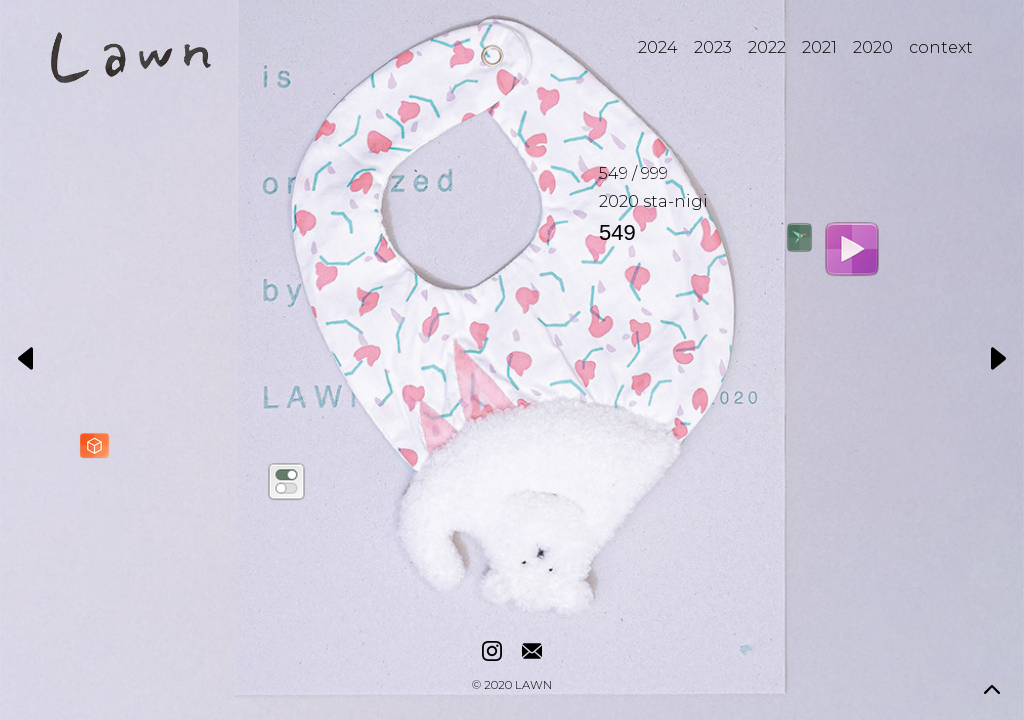  What do you see at coordinates (94, 444) in the screenshot?
I see `3D model file in STL binary format` at bounding box center [94, 444].